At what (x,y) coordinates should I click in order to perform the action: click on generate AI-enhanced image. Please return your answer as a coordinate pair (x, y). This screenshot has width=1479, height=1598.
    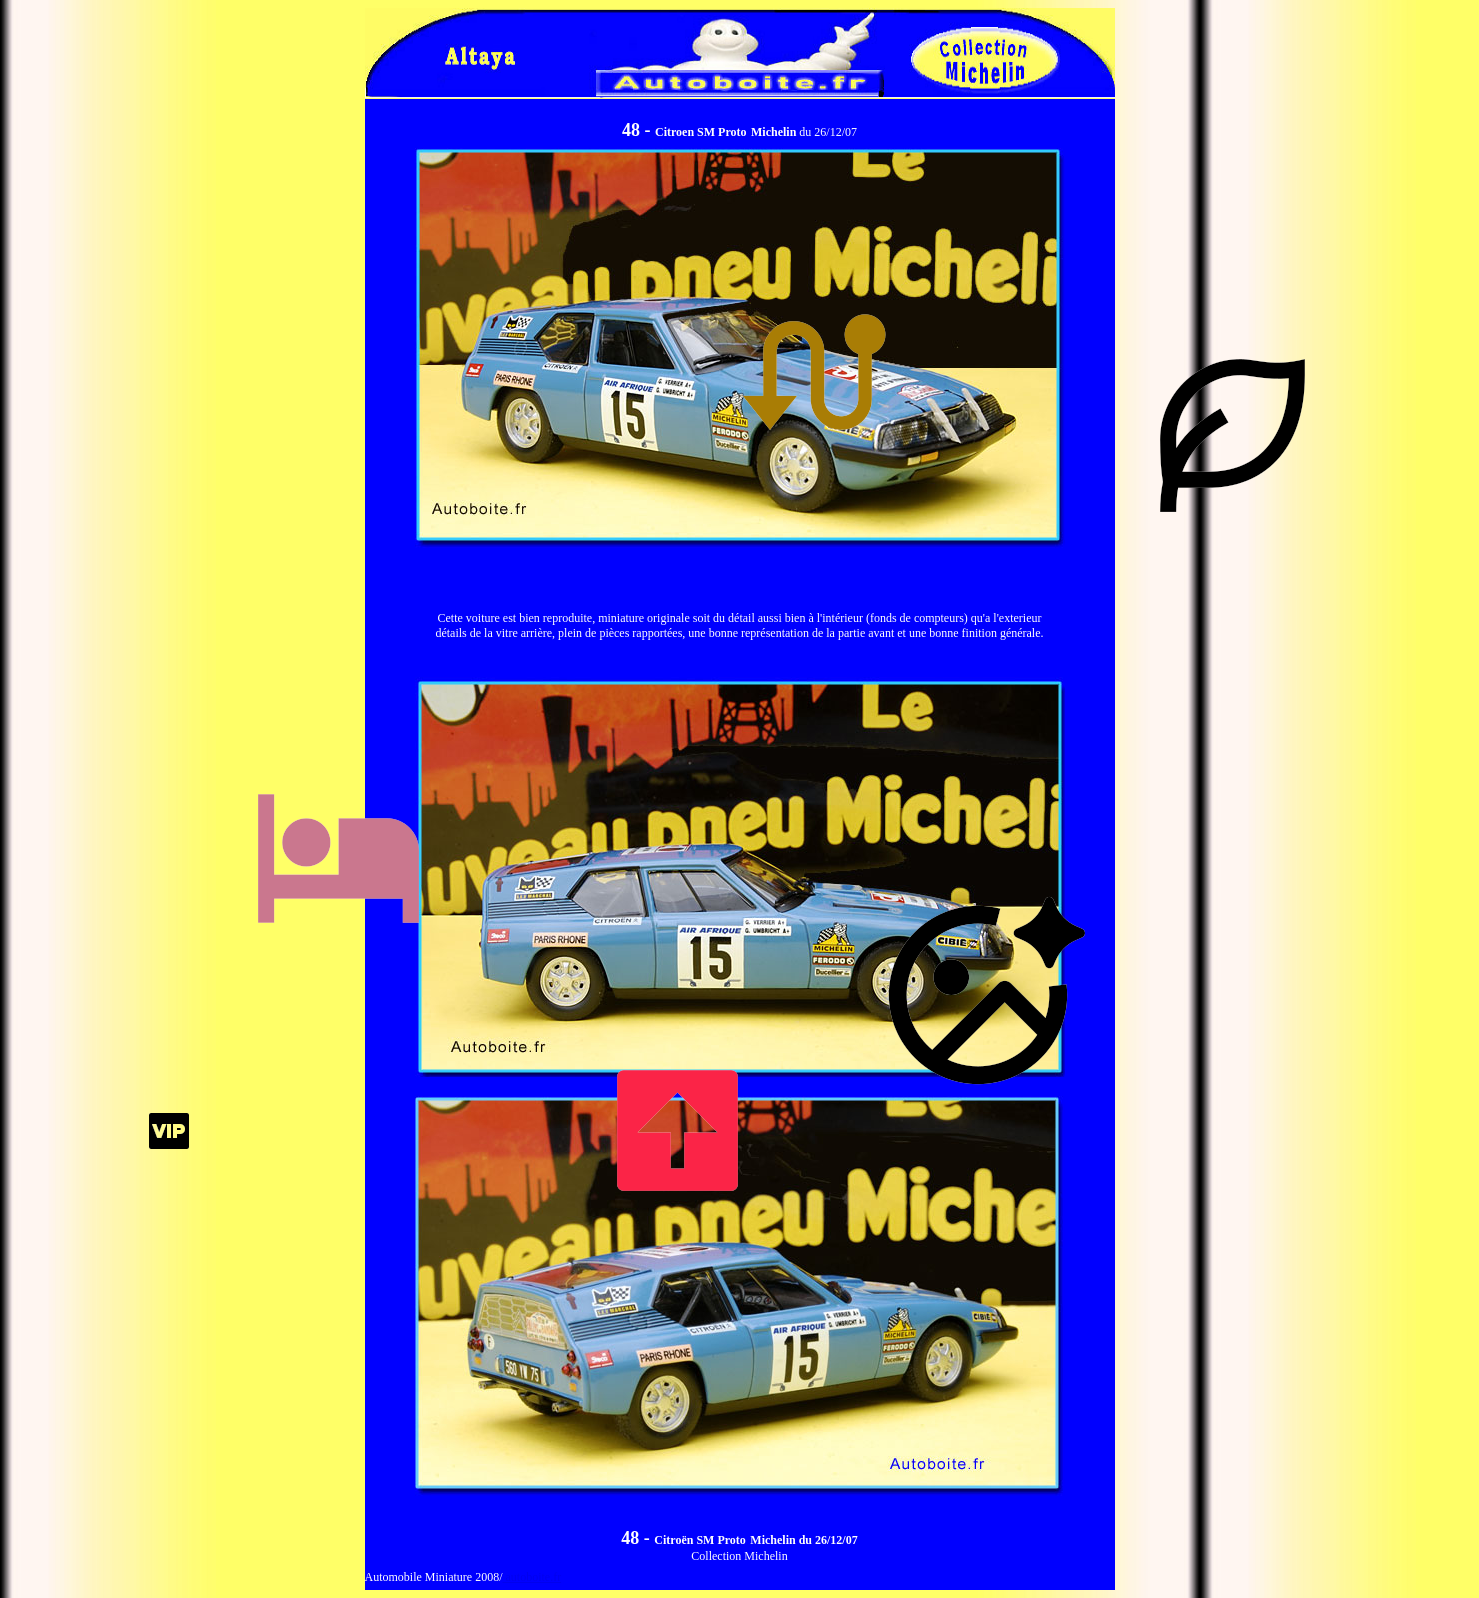
    Looking at the image, I should click on (978, 995).